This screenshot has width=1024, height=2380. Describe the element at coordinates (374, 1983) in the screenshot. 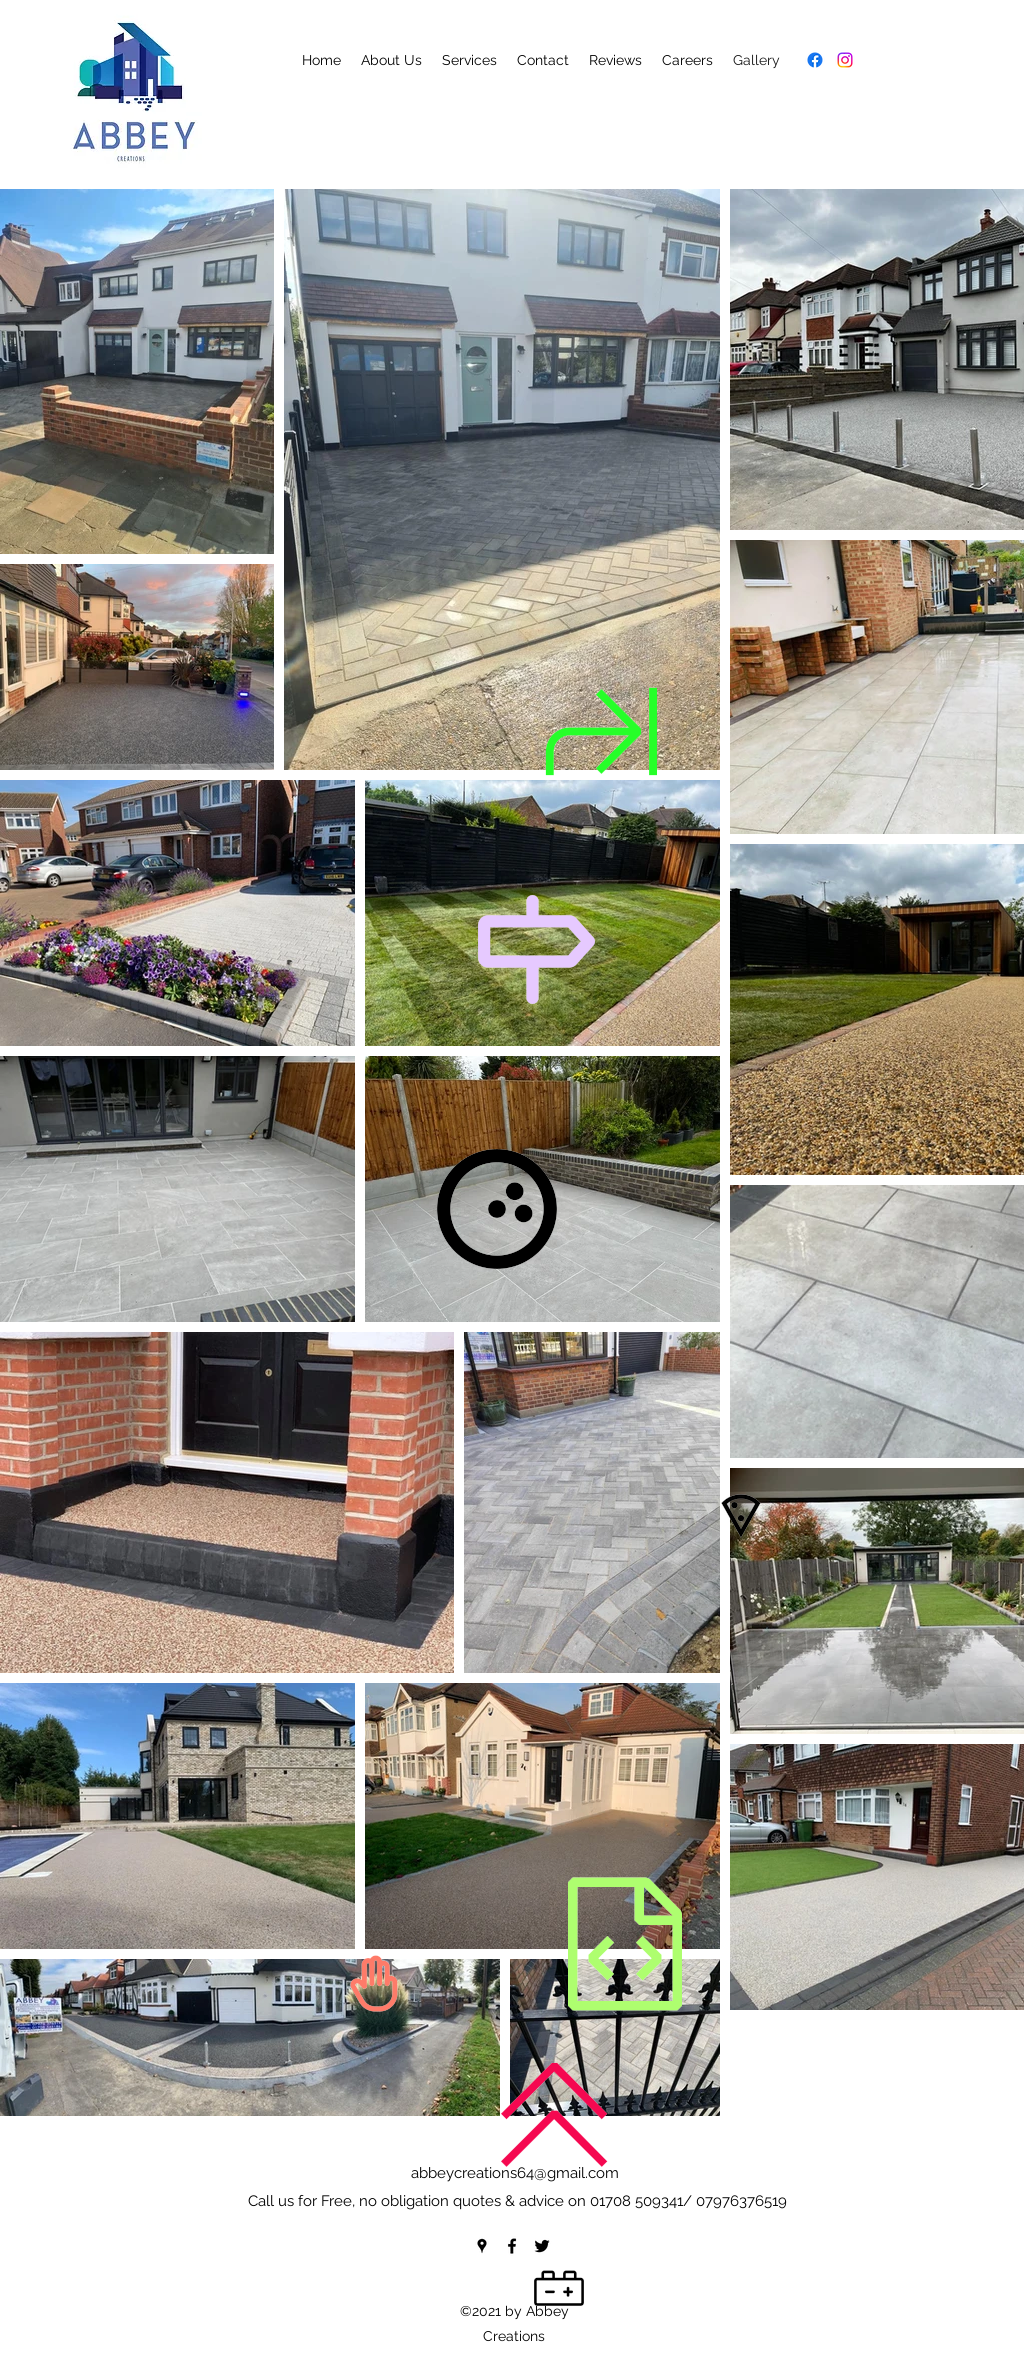

I see `three-finger gesture control` at that location.